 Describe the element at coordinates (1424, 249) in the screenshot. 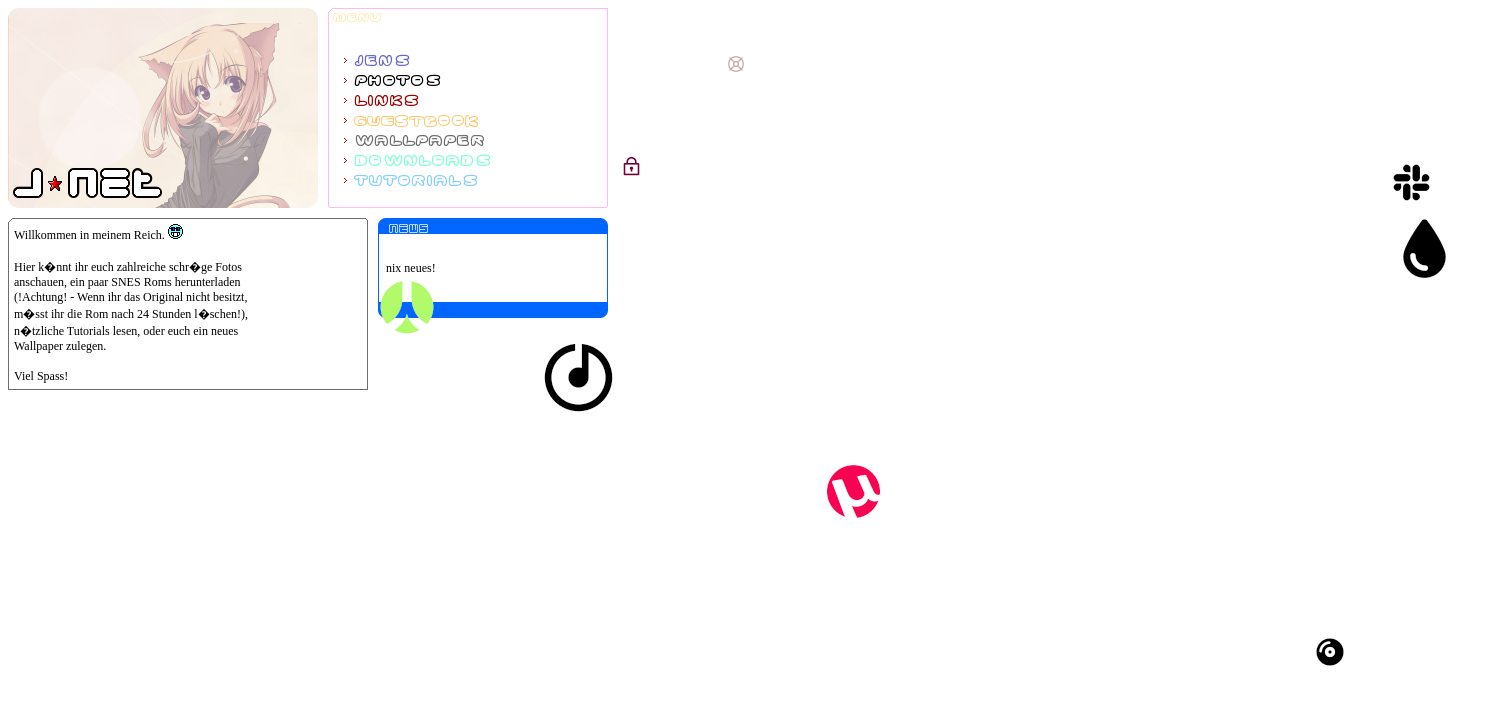

I see `adjust color or tint settings` at that location.